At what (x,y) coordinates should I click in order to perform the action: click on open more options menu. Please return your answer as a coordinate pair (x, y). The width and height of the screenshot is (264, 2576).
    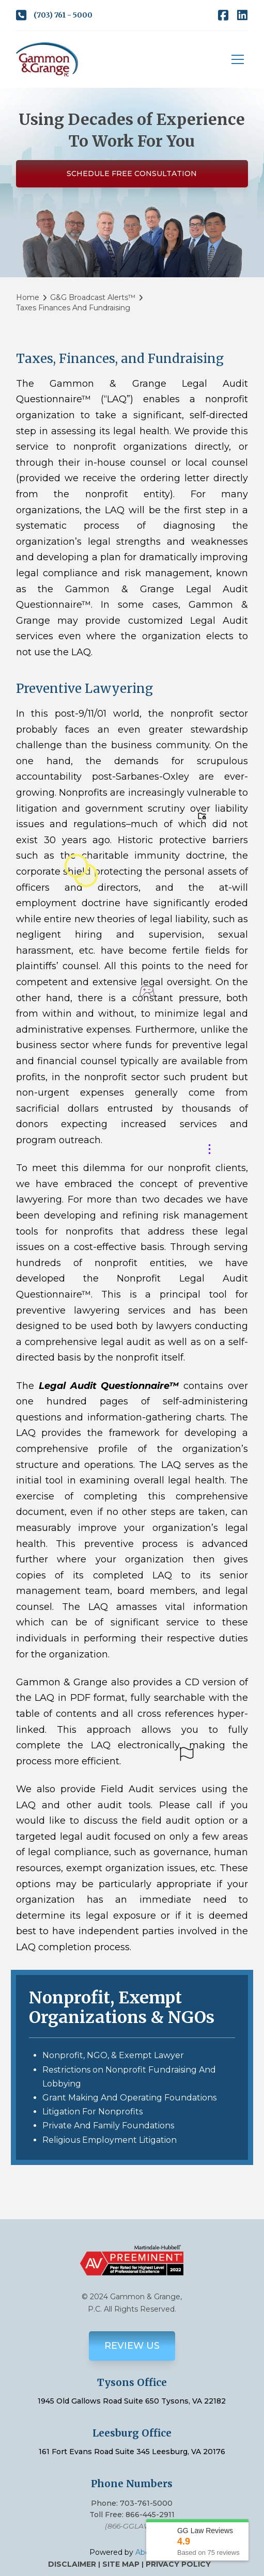
    Looking at the image, I should click on (209, 1149).